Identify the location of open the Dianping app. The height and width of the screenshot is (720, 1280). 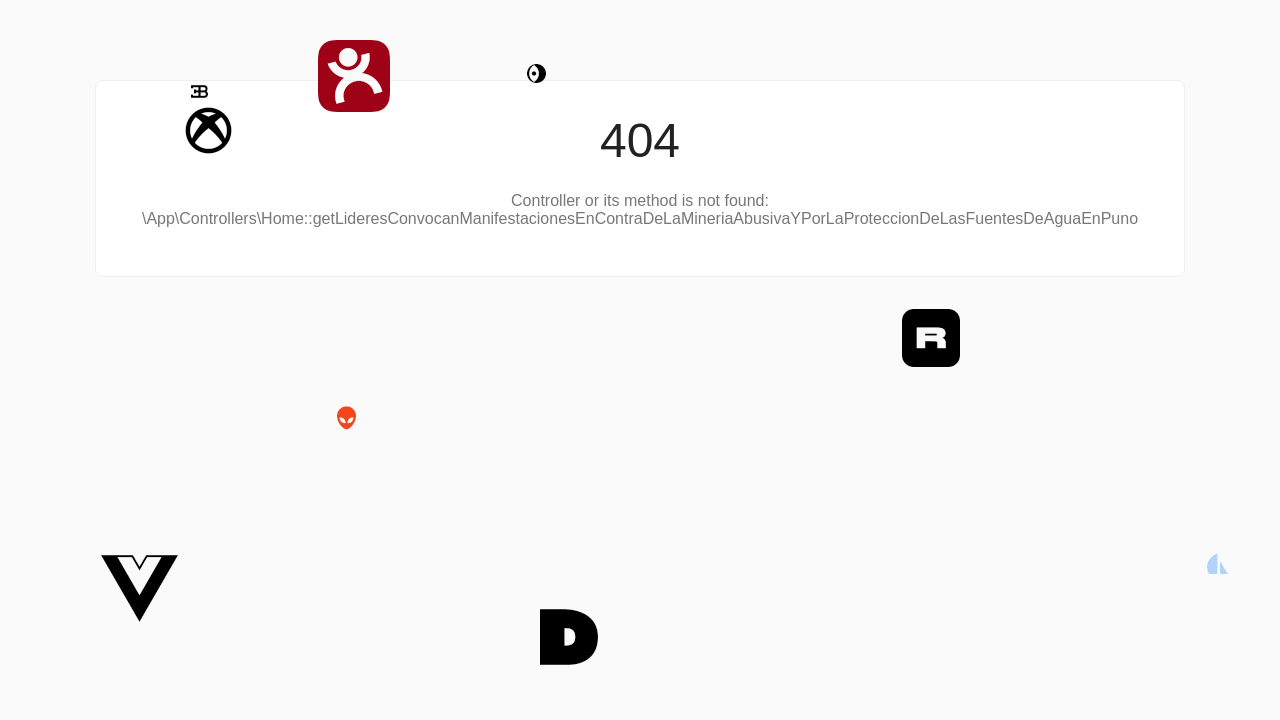
(354, 76).